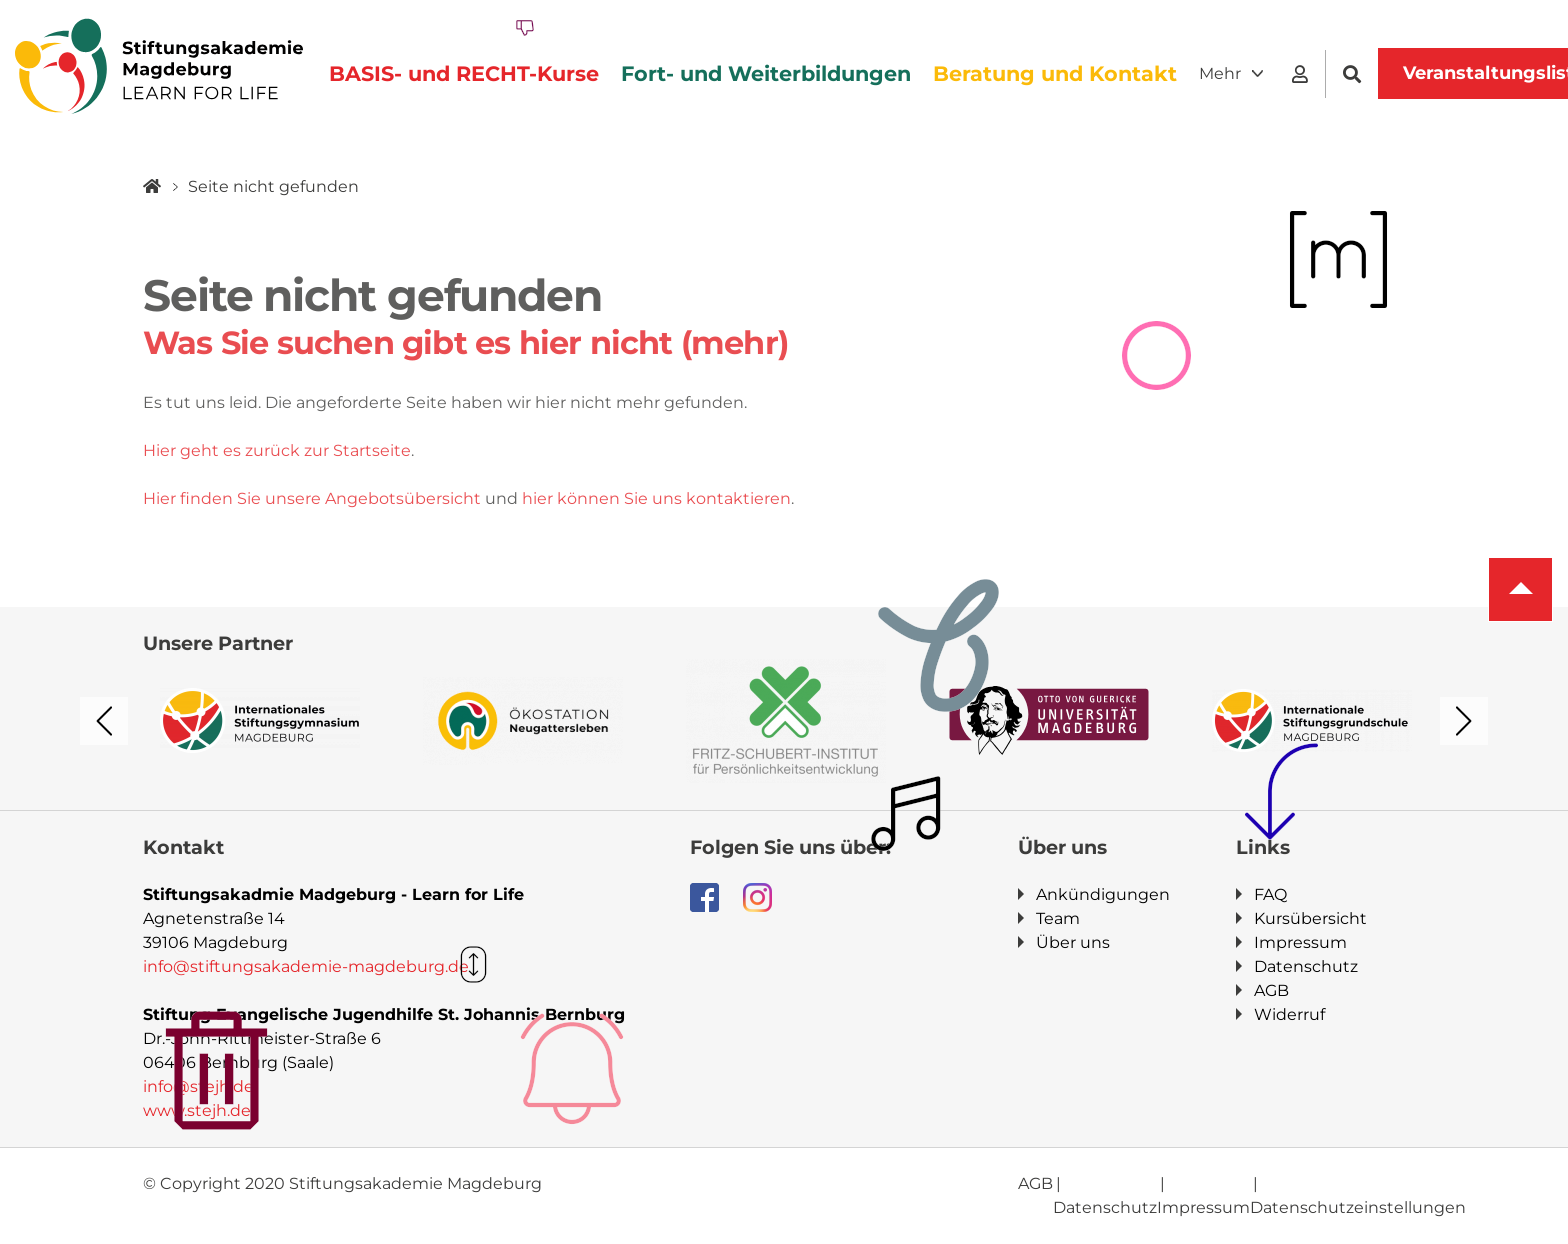 The width and height of the screenshot is (1568, 1244). I want to click on open the Bunpo Japanese learning app, so click(938, 645).